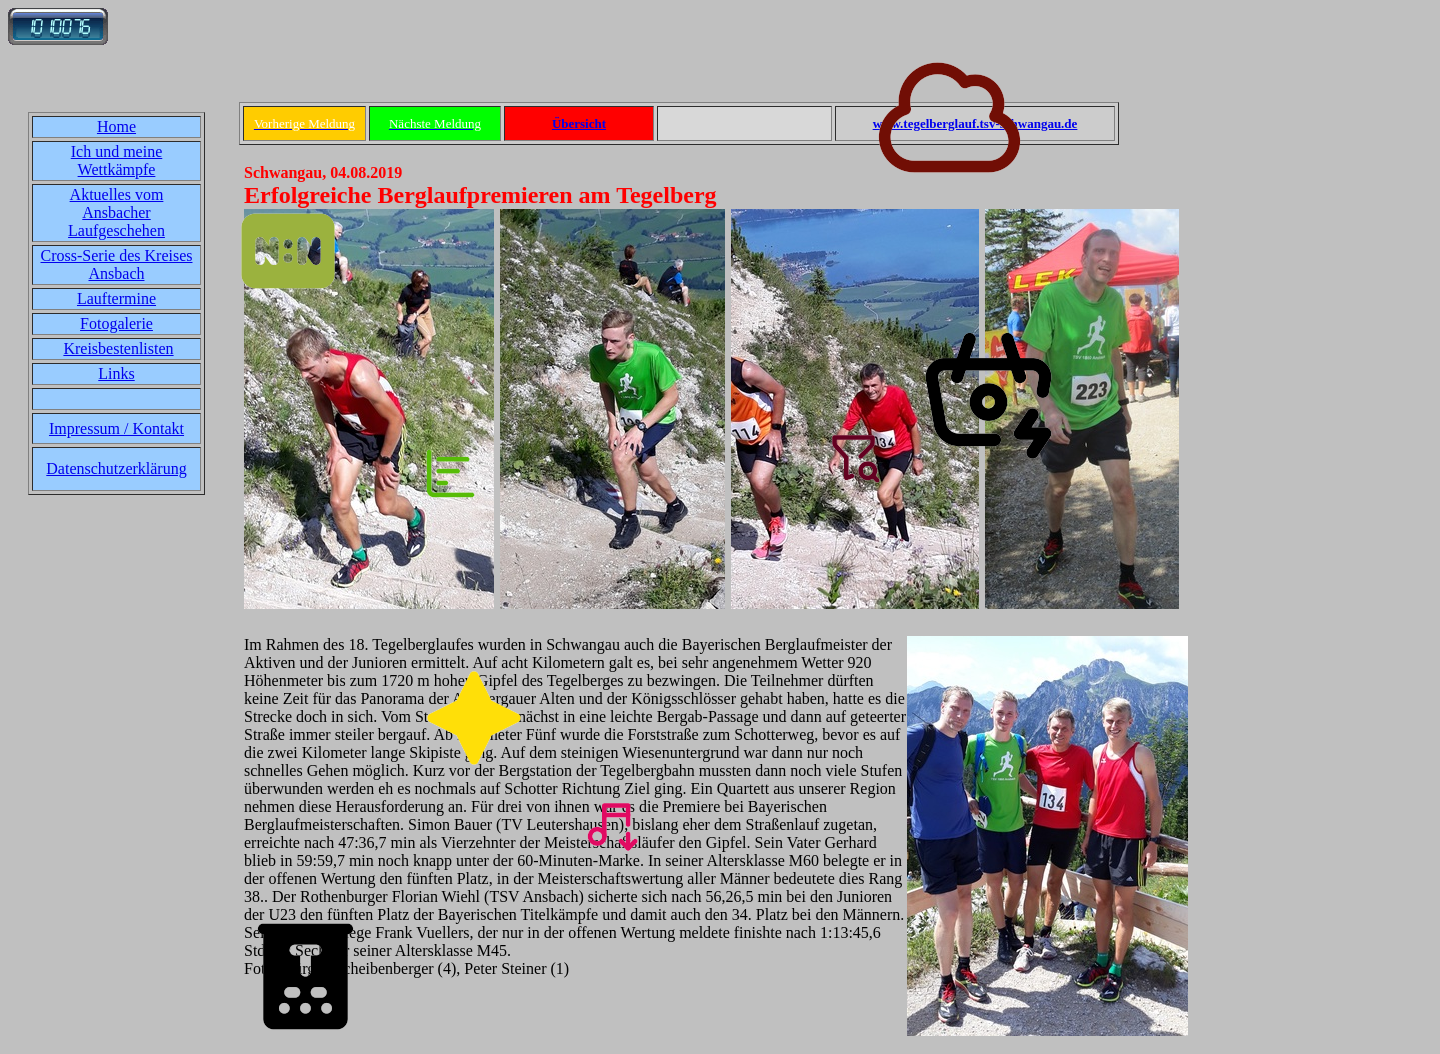 The image size is (1440, 1054). Describe the element at coordinates (949, 117) in the screenshot. I see `access cloud storage` at that location.